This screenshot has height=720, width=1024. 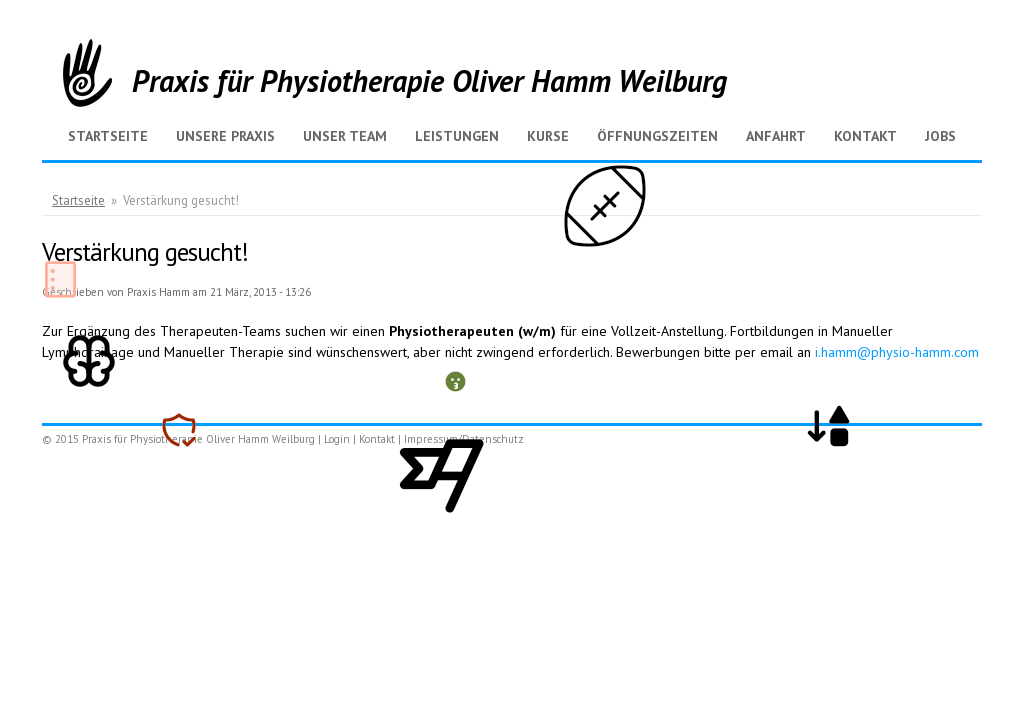 I want to click on indicates verified or secure status, so click(x=179, y=430).